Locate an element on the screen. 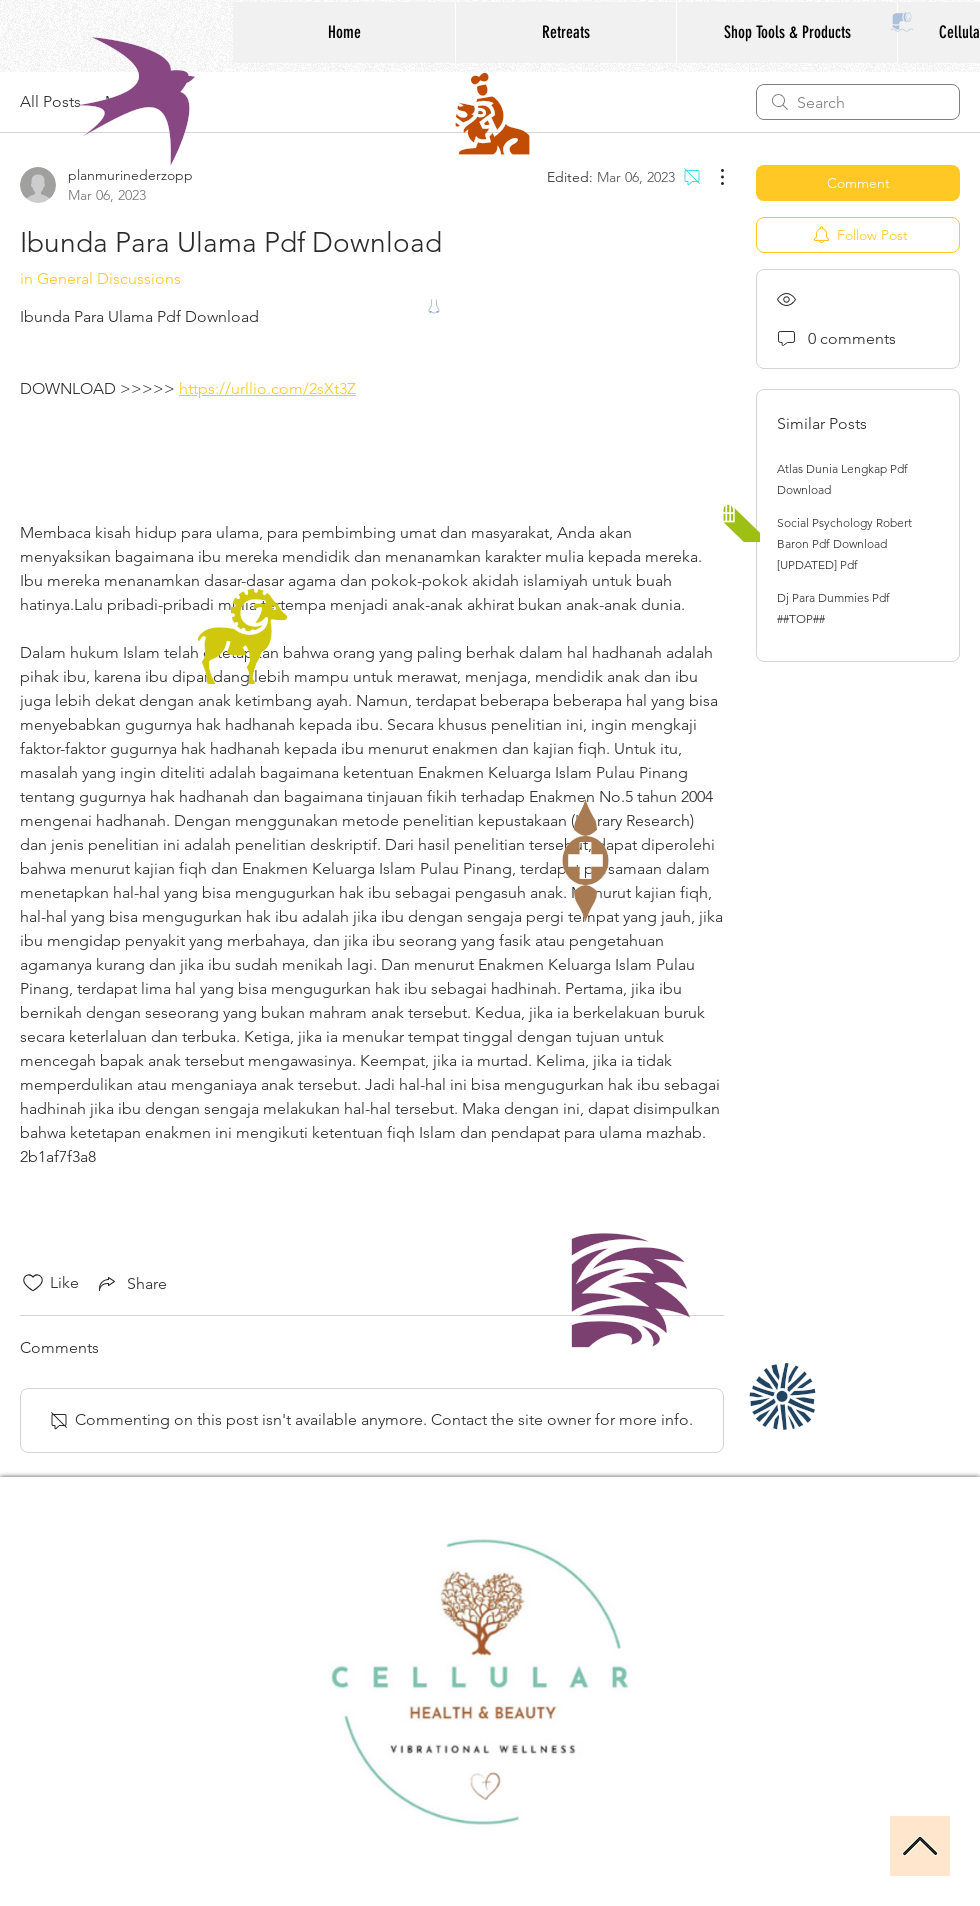 The image size is (980, 1906). strength tarot card icon is located at coordinates (488, 113).